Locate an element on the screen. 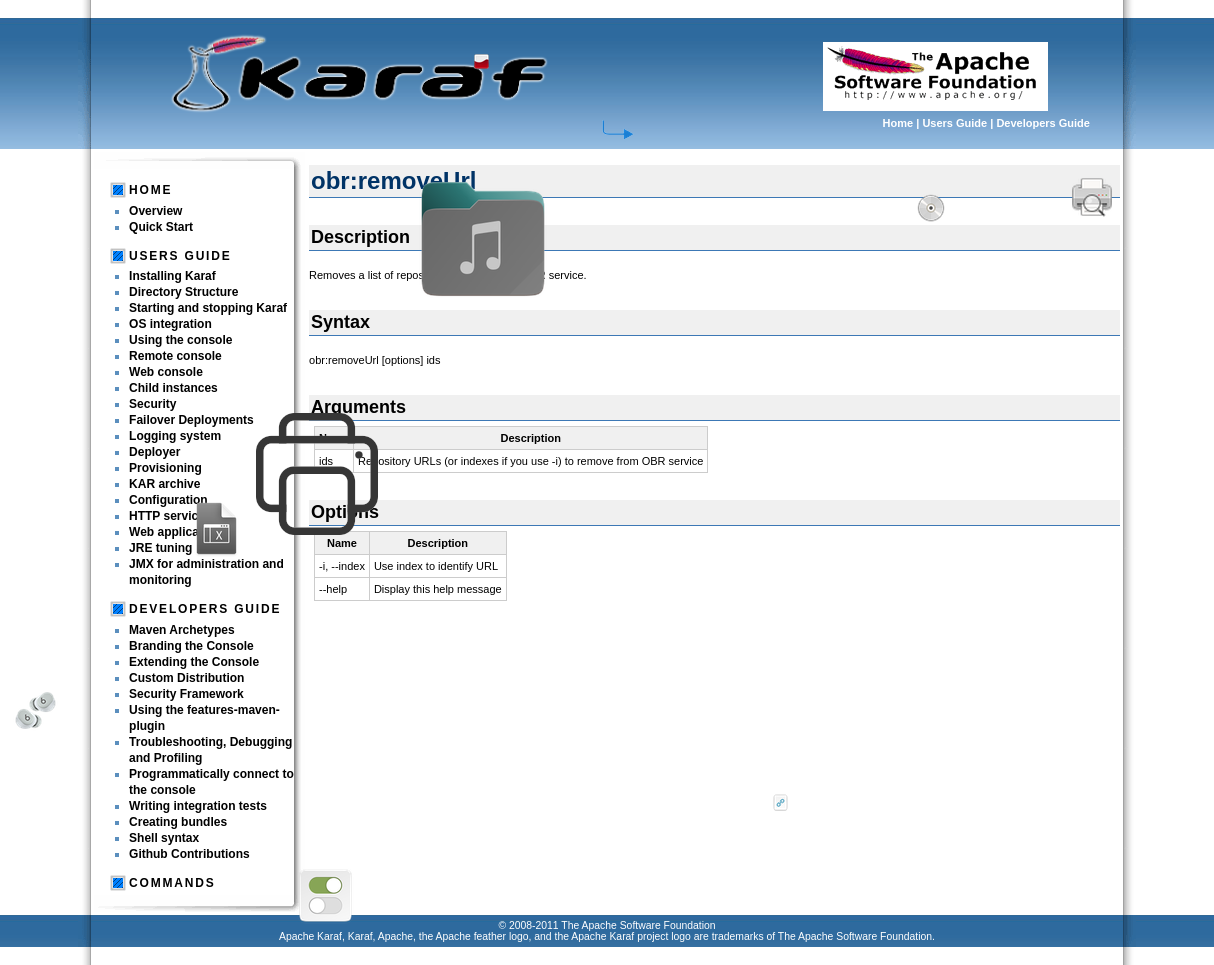 The height and width of the screenshot is (965, 1214). open unity tweak tool settings is located at coordinates (325, 895).